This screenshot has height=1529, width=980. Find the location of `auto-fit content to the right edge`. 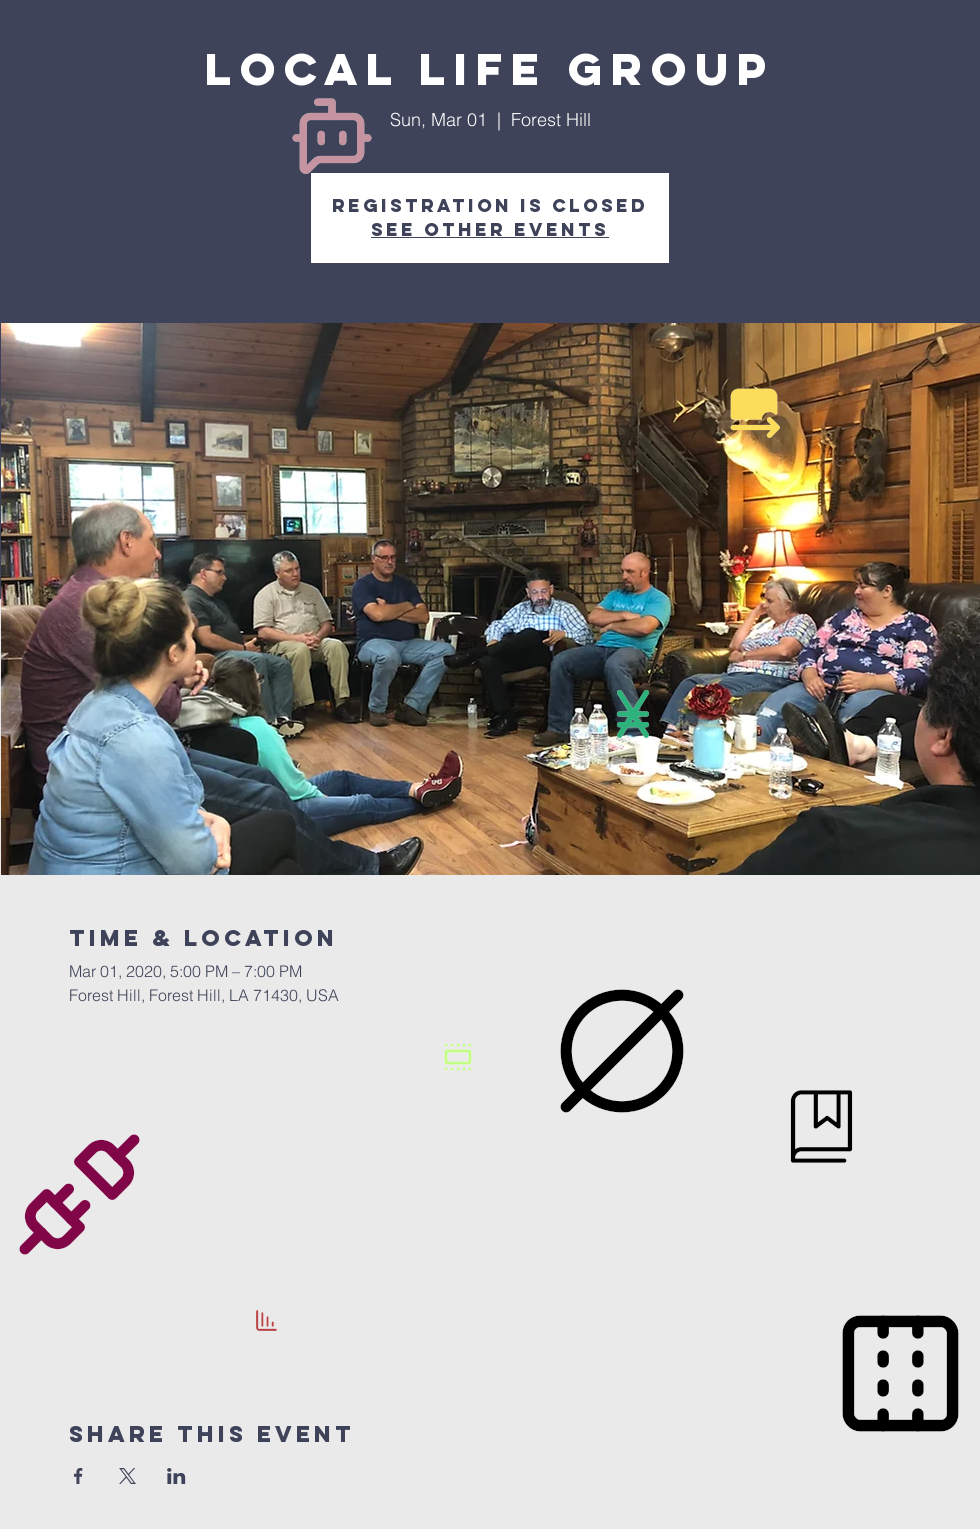

auto-fit content to the right edge is located at coordinates (754, 412).